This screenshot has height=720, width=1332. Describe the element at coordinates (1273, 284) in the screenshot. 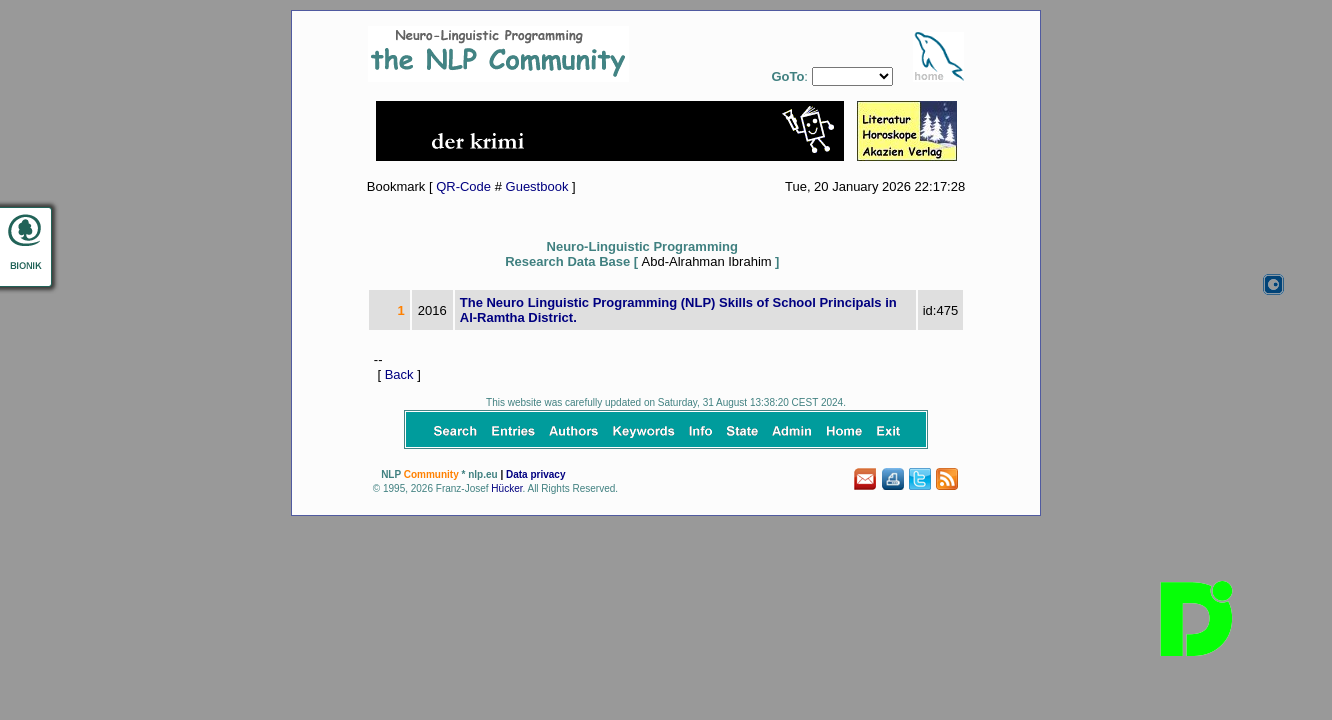

I see `ariakit brand logo` at that location.